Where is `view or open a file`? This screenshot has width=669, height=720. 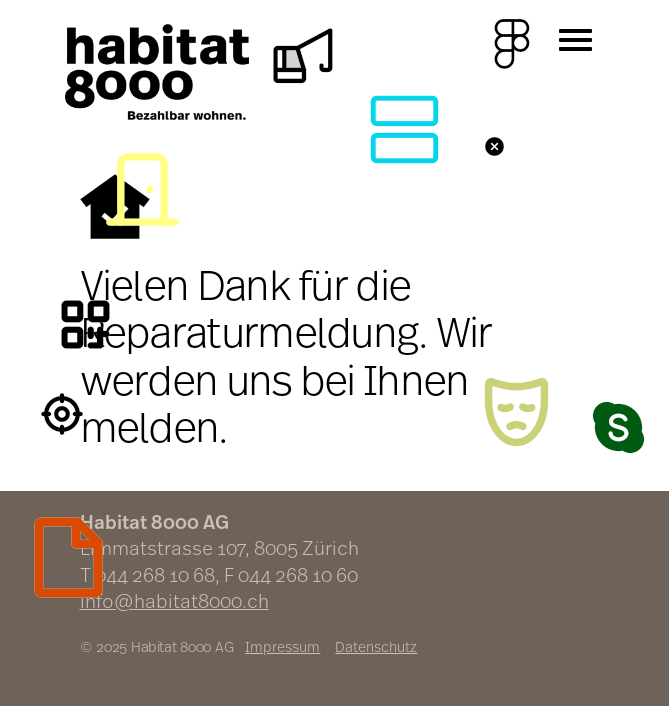
view or open a file is located at coordinates (68, 557).